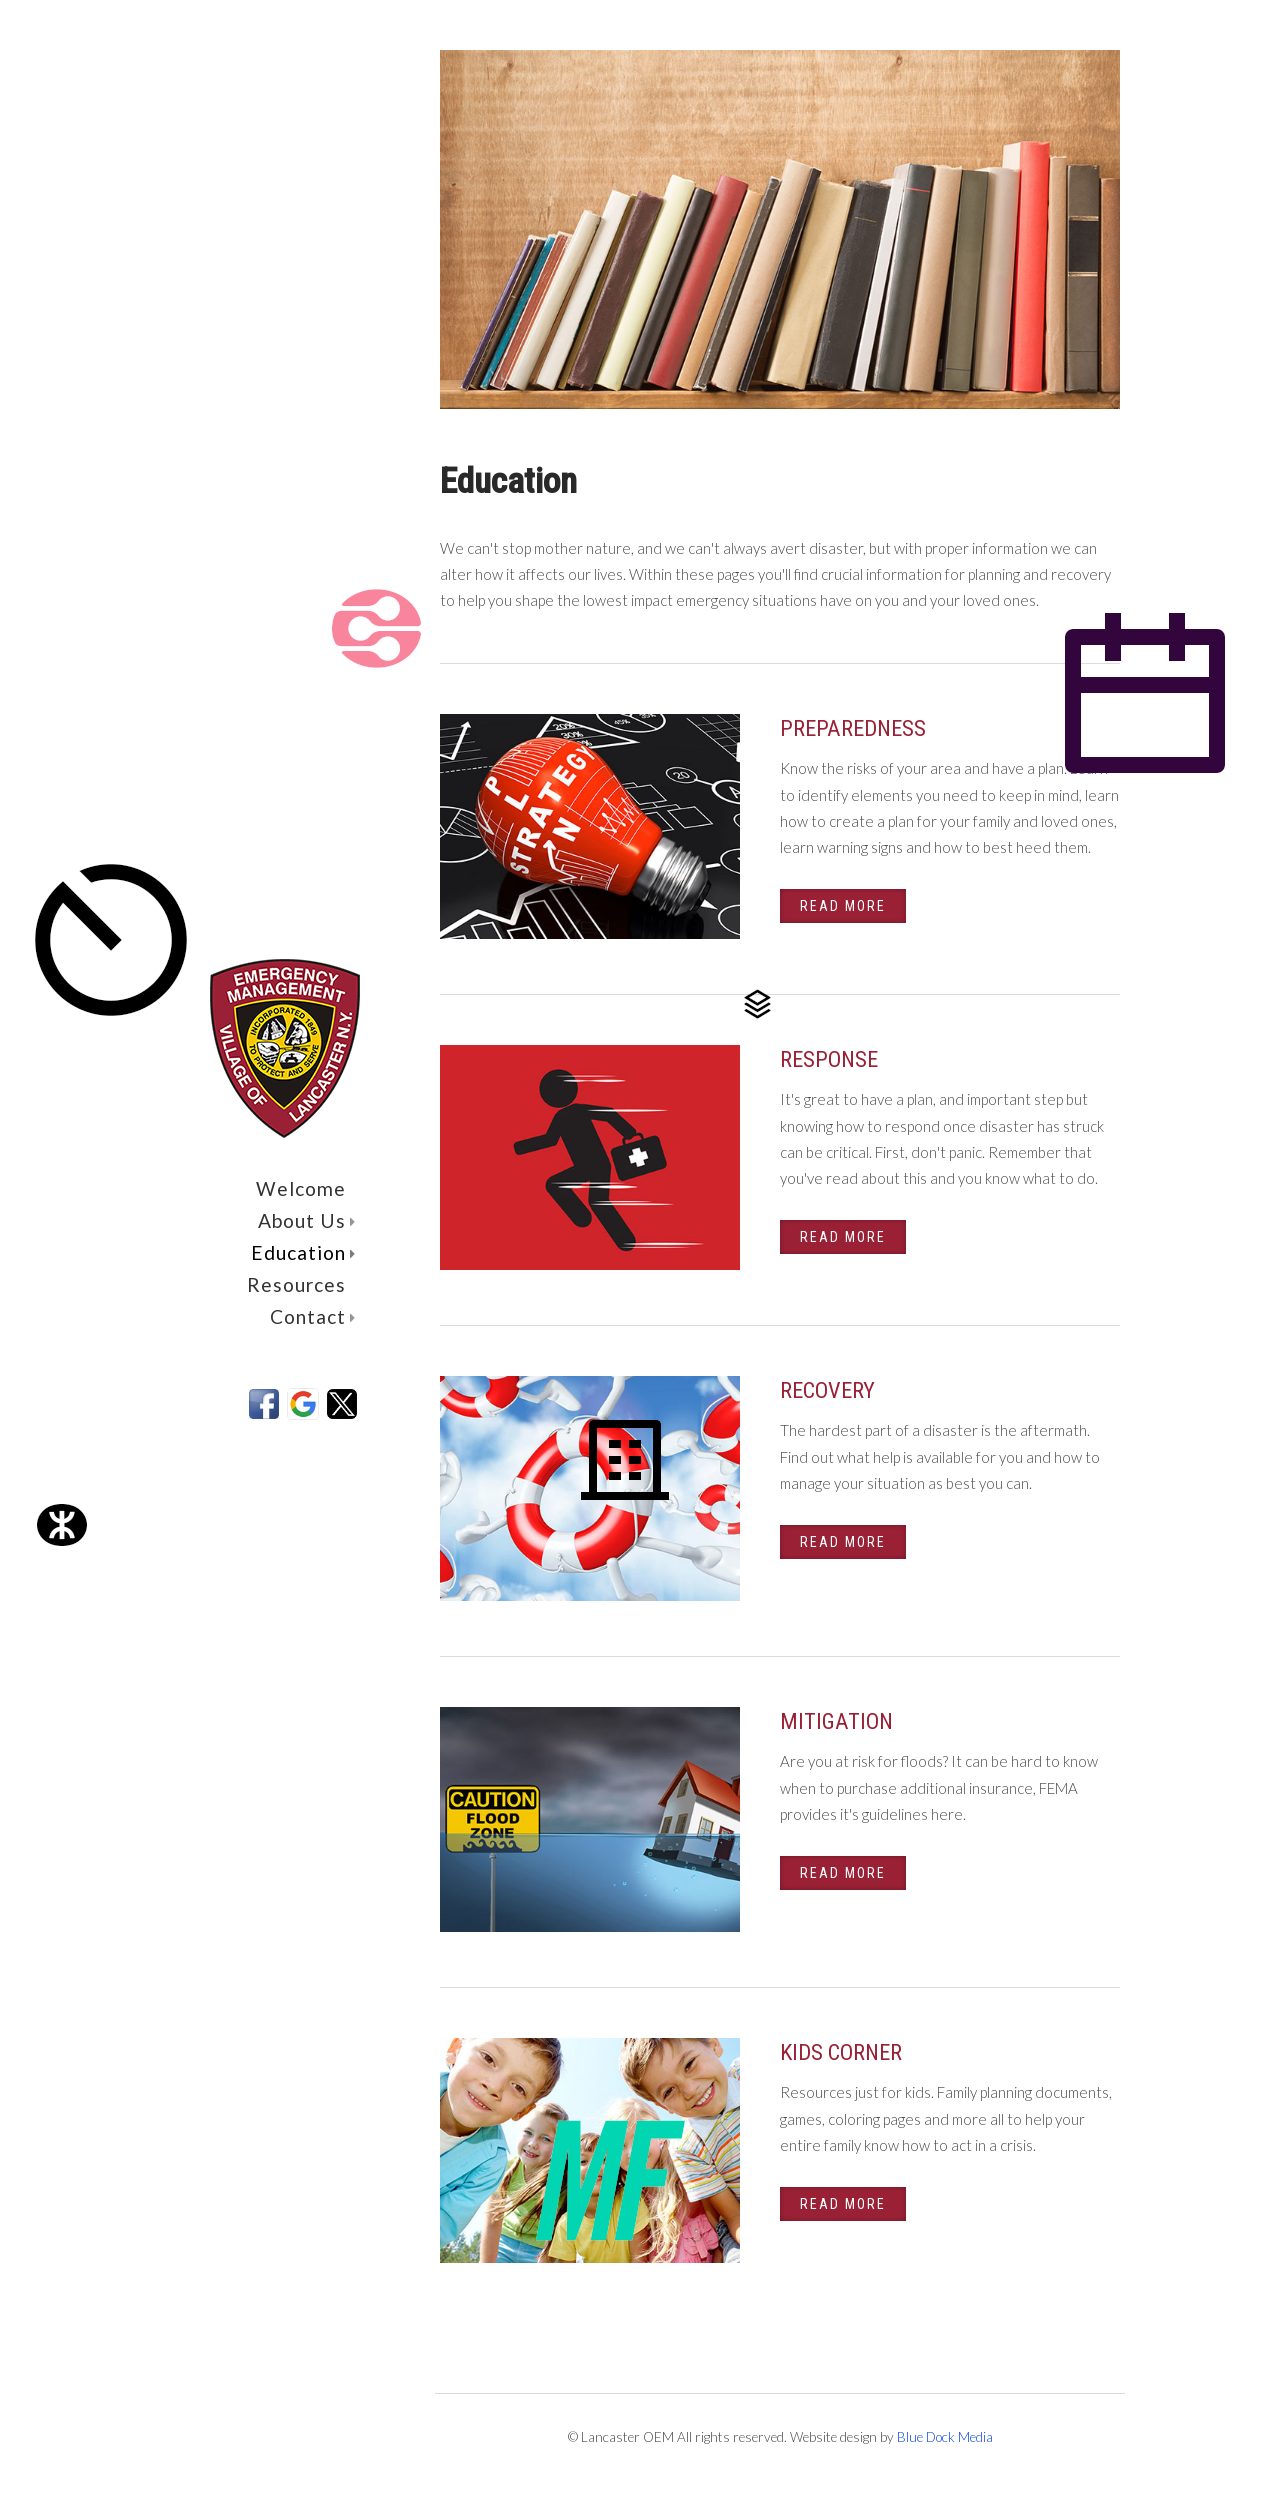  Describe the element at coordinates (610, 2180) in the screenshot. I see `visit MetaFilter community website` at that location.